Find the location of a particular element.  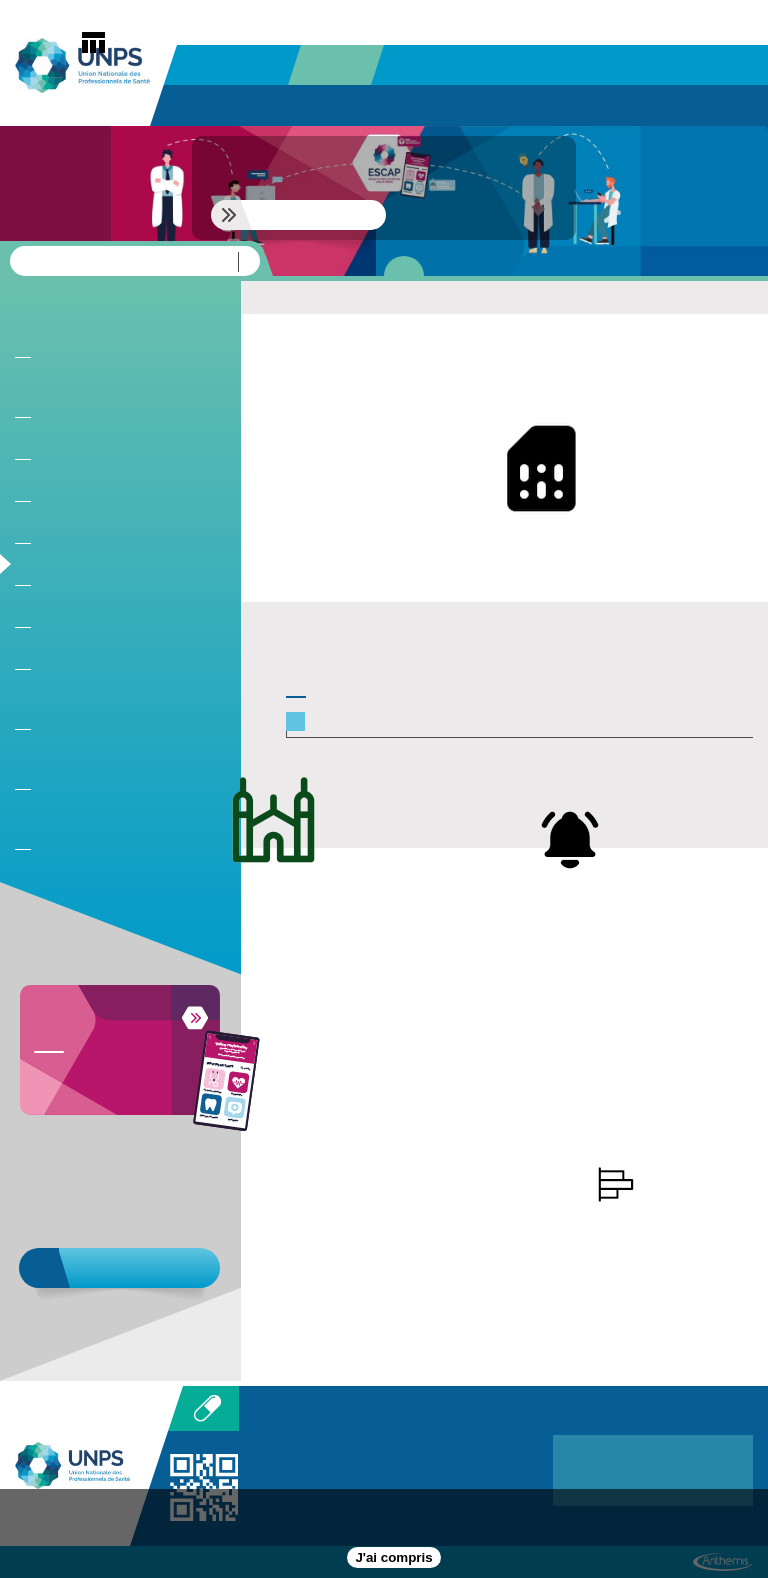

indicates new notifications are available is located at coordinates (570, 840).